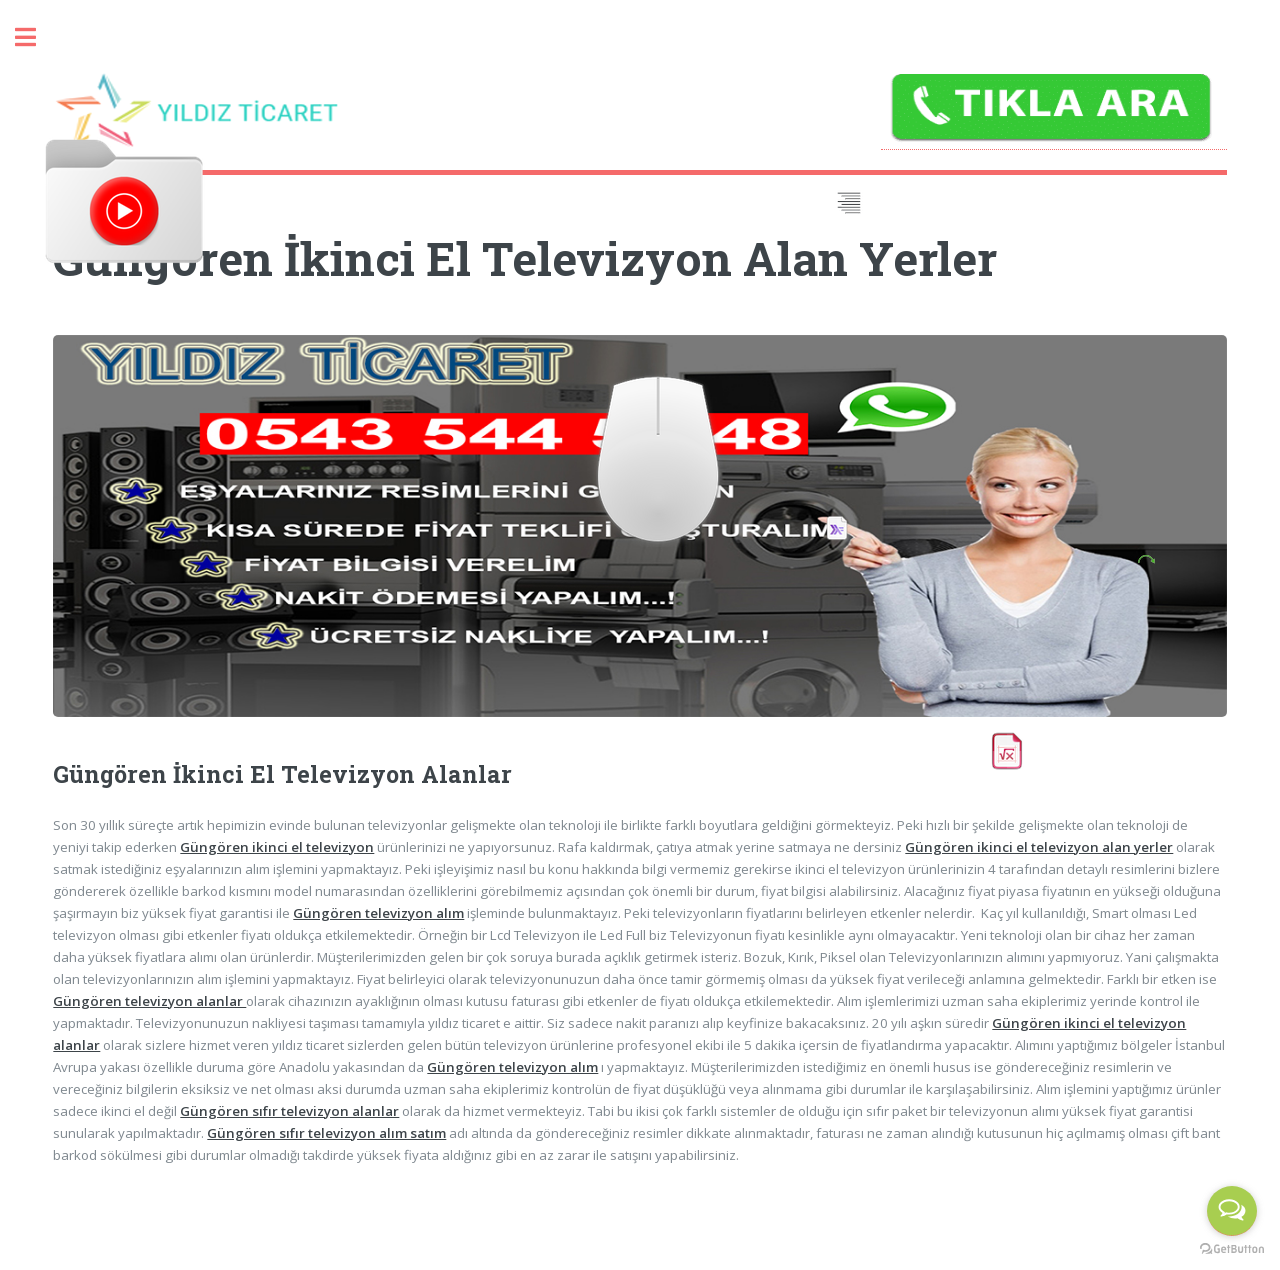 This screenshot has width=1280, height=1270. What do you see at coordinates (123, 205) in the screenshot?
I see `open youtube music downloads folder` at bounding box center [123, 205].